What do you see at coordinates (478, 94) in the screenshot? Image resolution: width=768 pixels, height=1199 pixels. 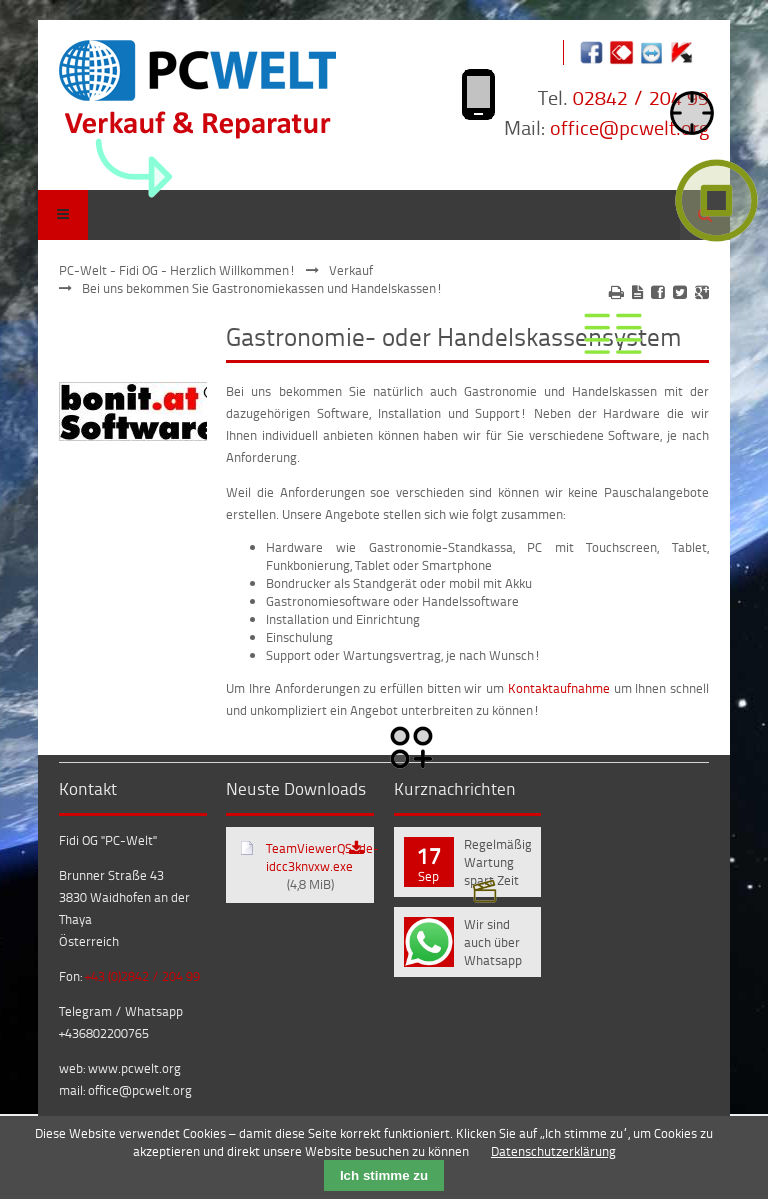 I see `indicates an android device` at bounding box center [478, 94].